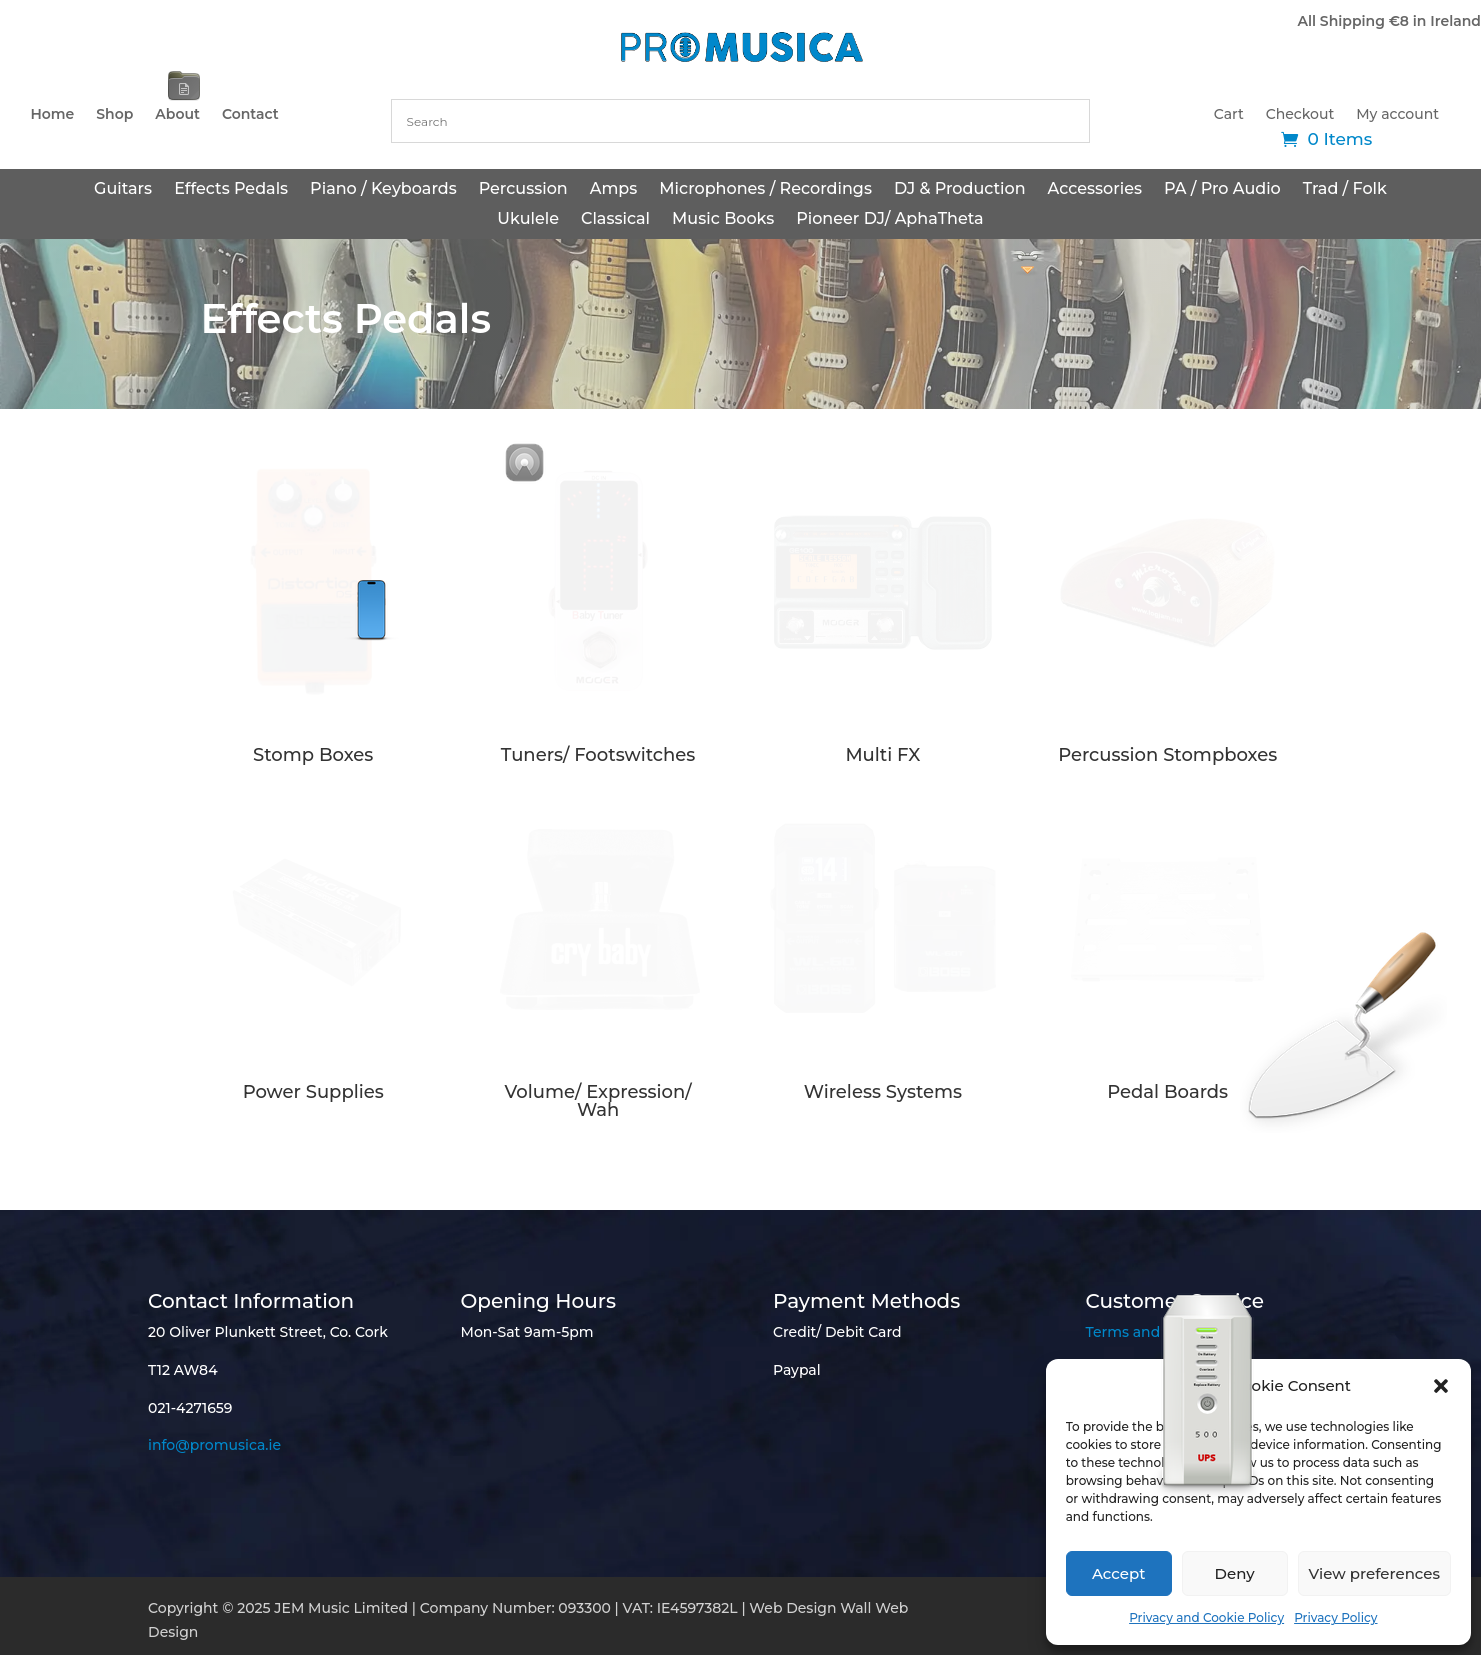 This screenshot has height=1655, width=1481. I want to click on access development tools and programming applications, so click(1343, 1029).